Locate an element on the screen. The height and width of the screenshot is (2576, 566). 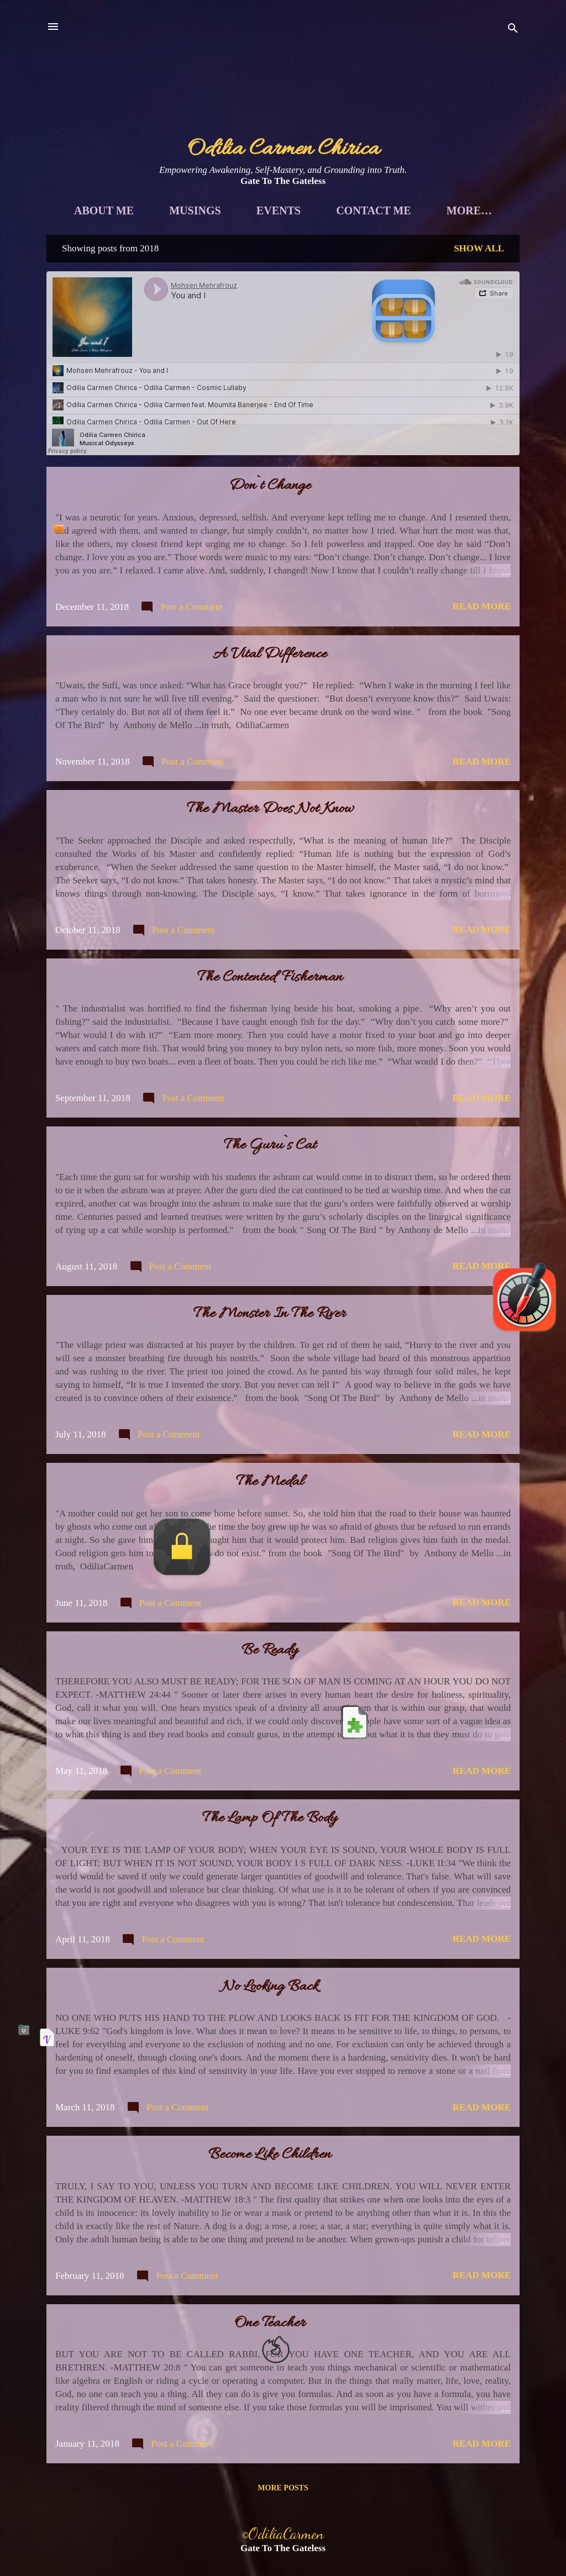
open warehouse flatpak manager is located at coordinates (403, 311).